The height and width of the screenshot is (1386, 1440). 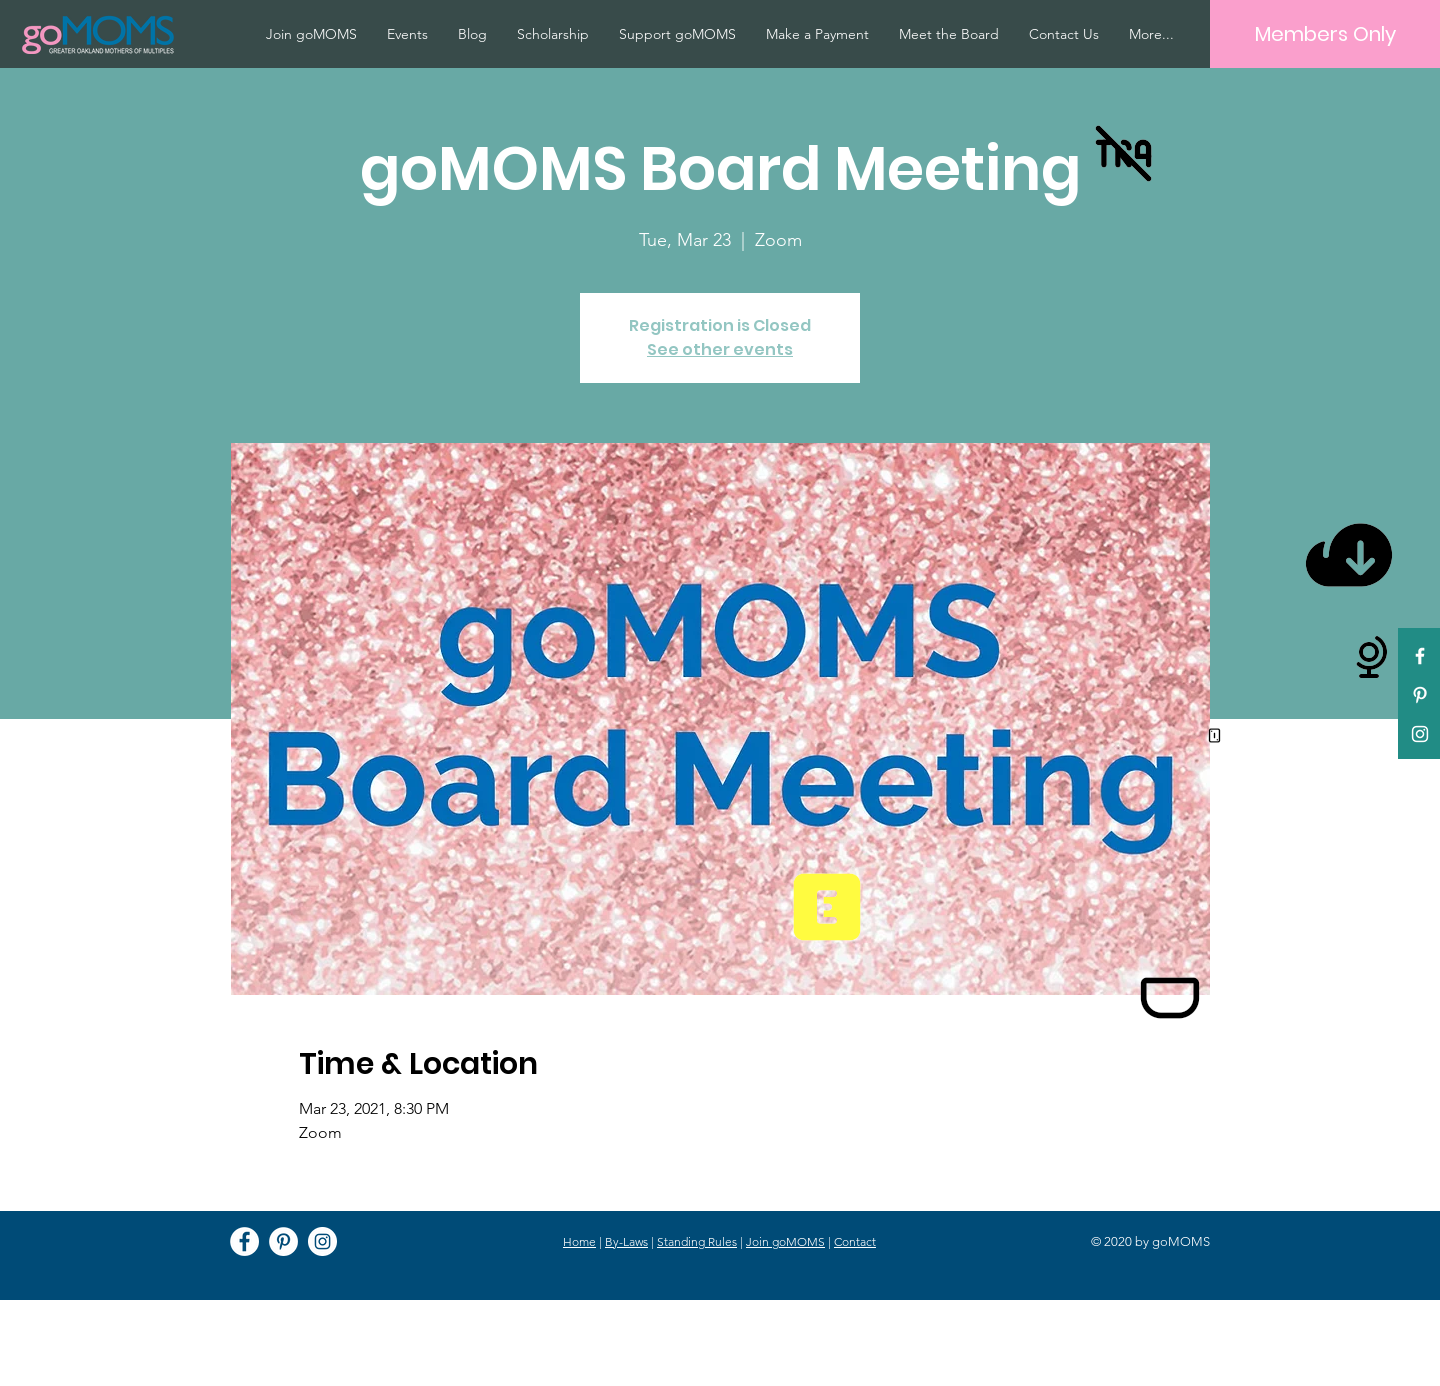 I want to click on indicates an "E" rating or classification, so click(x=827, y=907).